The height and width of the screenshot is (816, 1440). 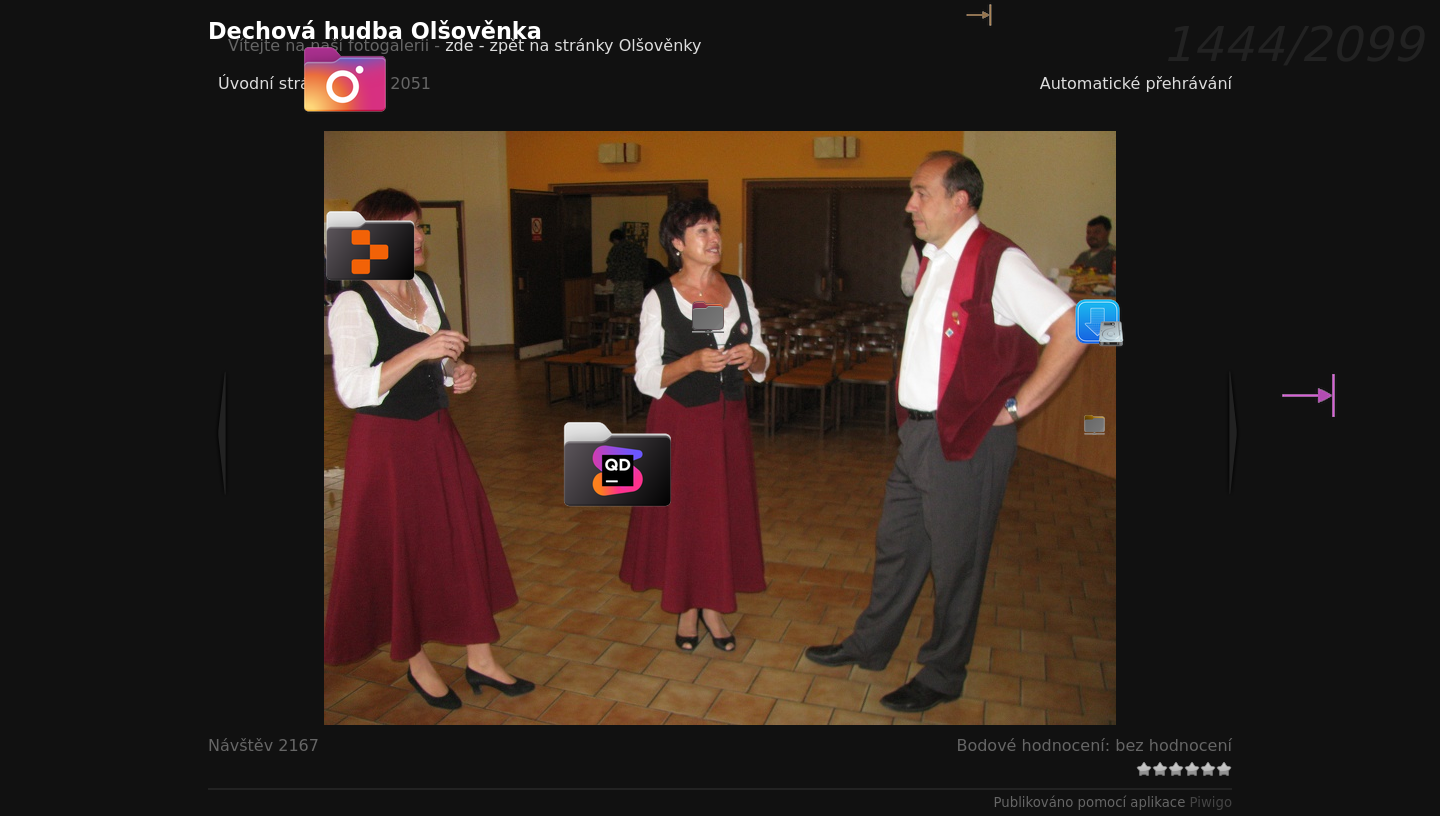 What do you see at coordinates (979, 15) in the screenshot?
I see `go to the last item or page` at bounding box center [979, 15].